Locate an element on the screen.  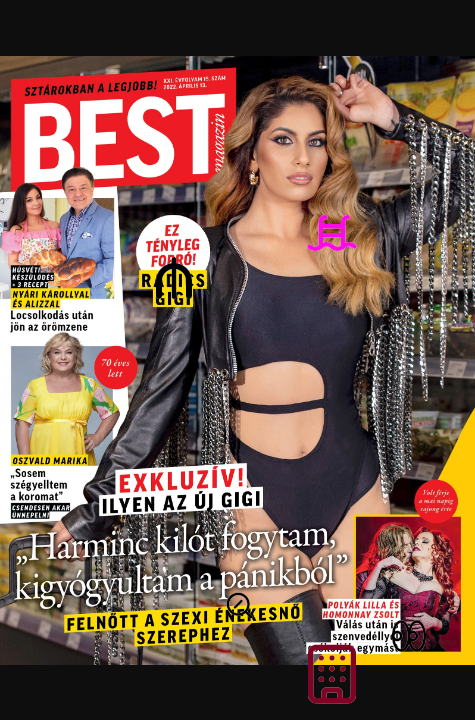
indicates azerbaijani manat currency is located at coordinates (174, 278).